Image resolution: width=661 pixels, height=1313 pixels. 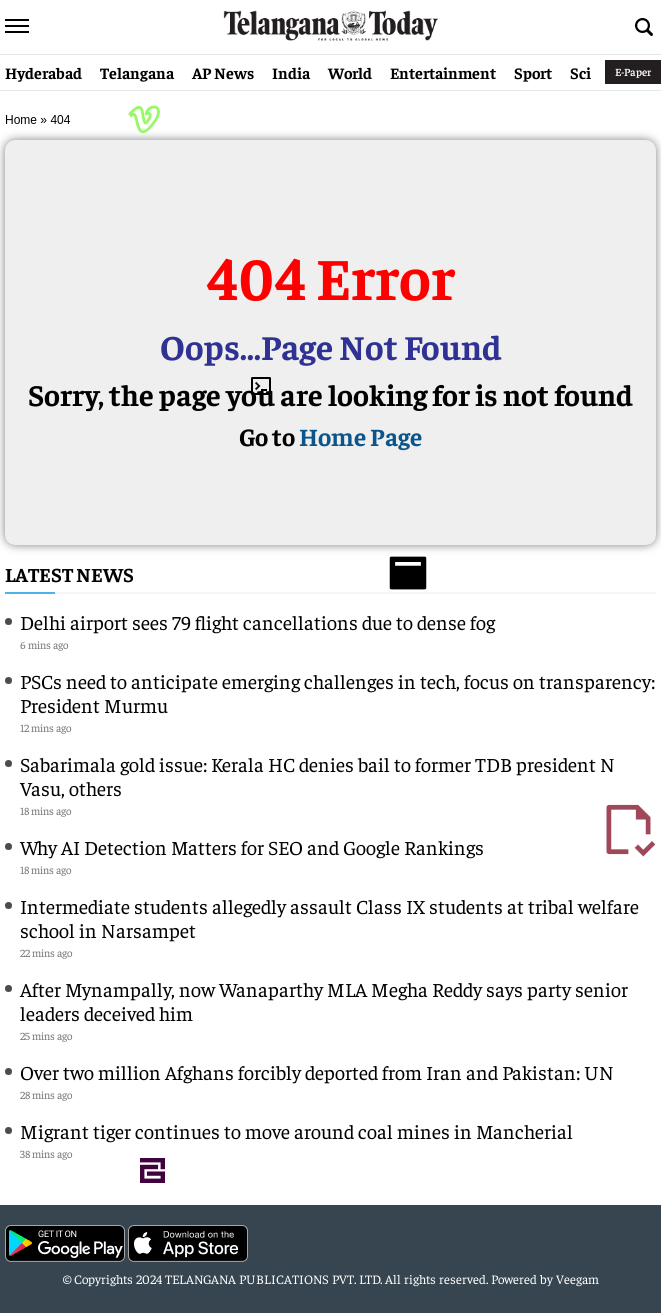 I want to click on open vimeo app, so click(x=145, y=119).